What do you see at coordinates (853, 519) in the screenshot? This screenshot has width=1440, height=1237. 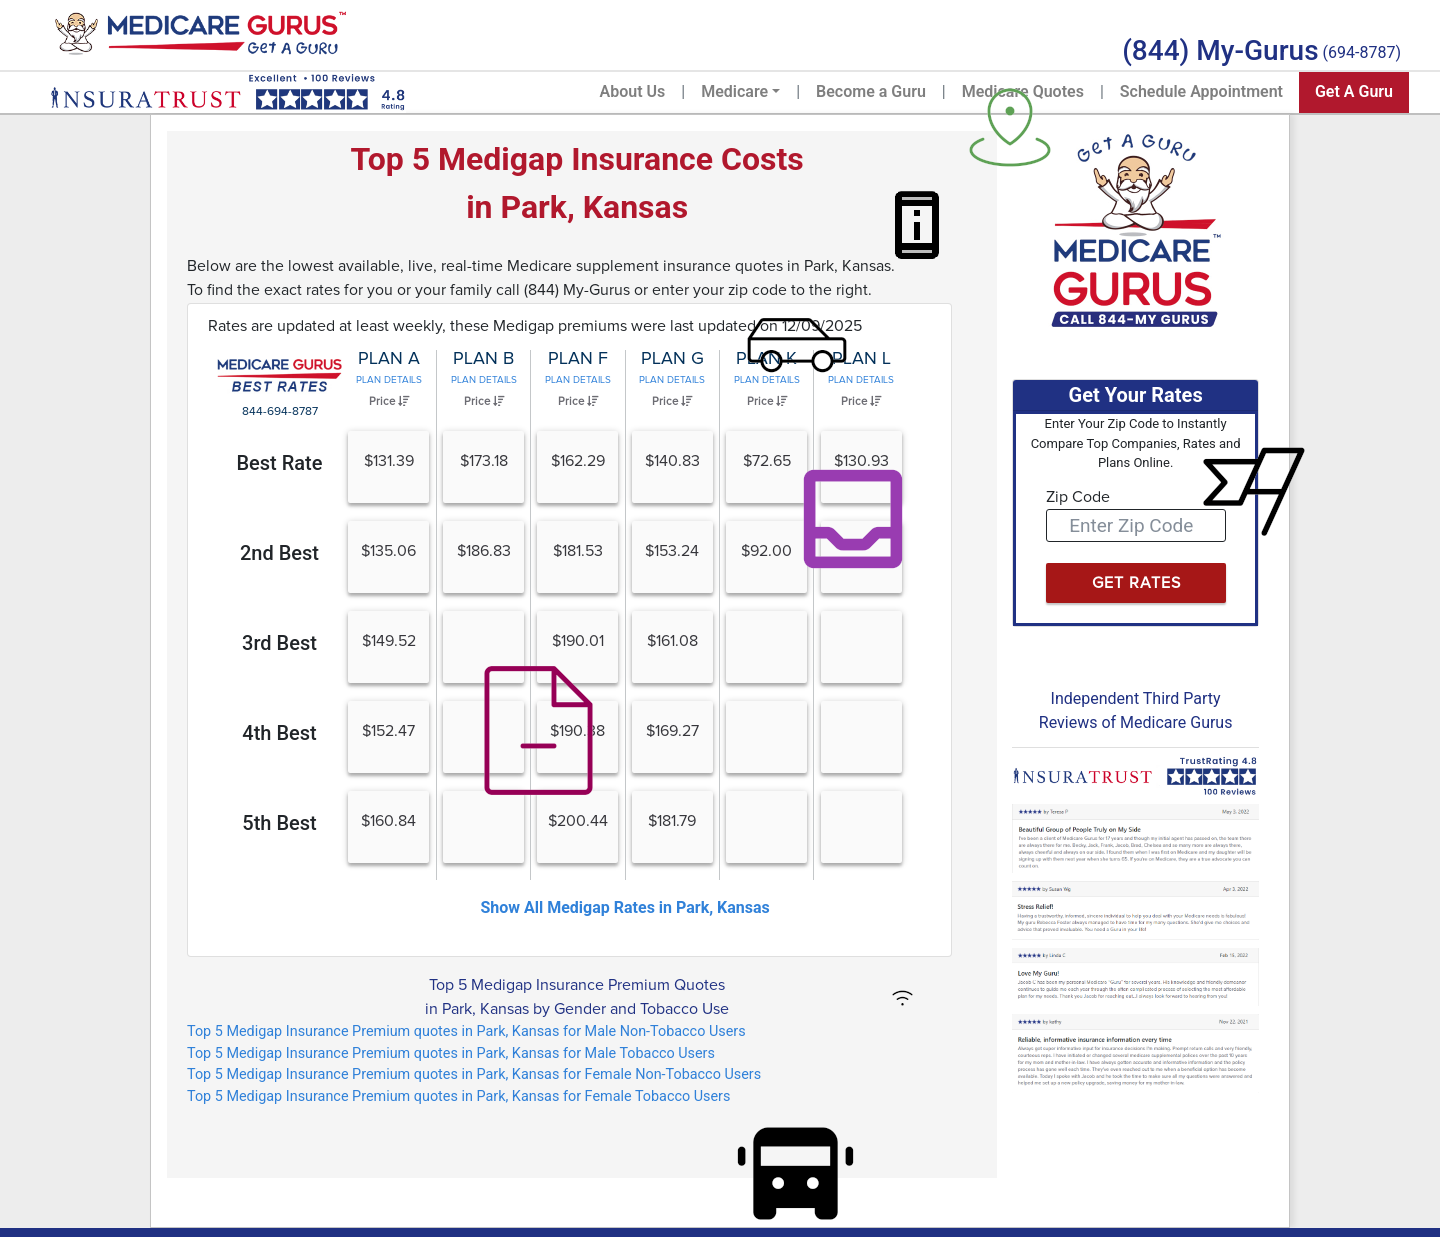 I see `view inbox or incoming items` at bounding box center [853, 519].